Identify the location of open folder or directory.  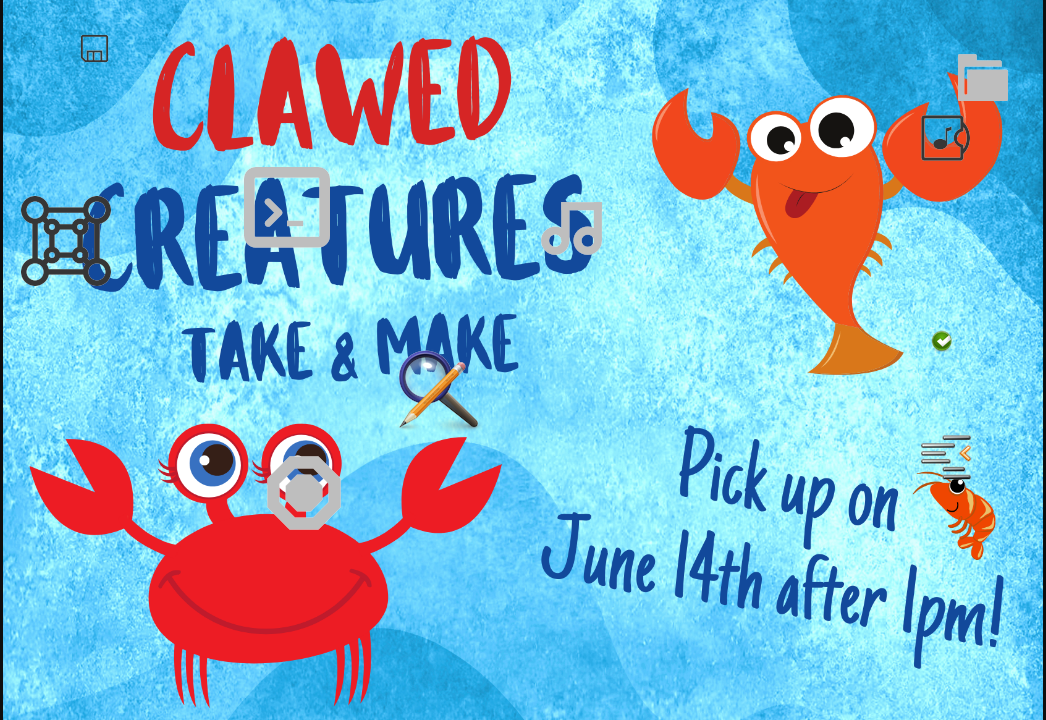
(983, 76).